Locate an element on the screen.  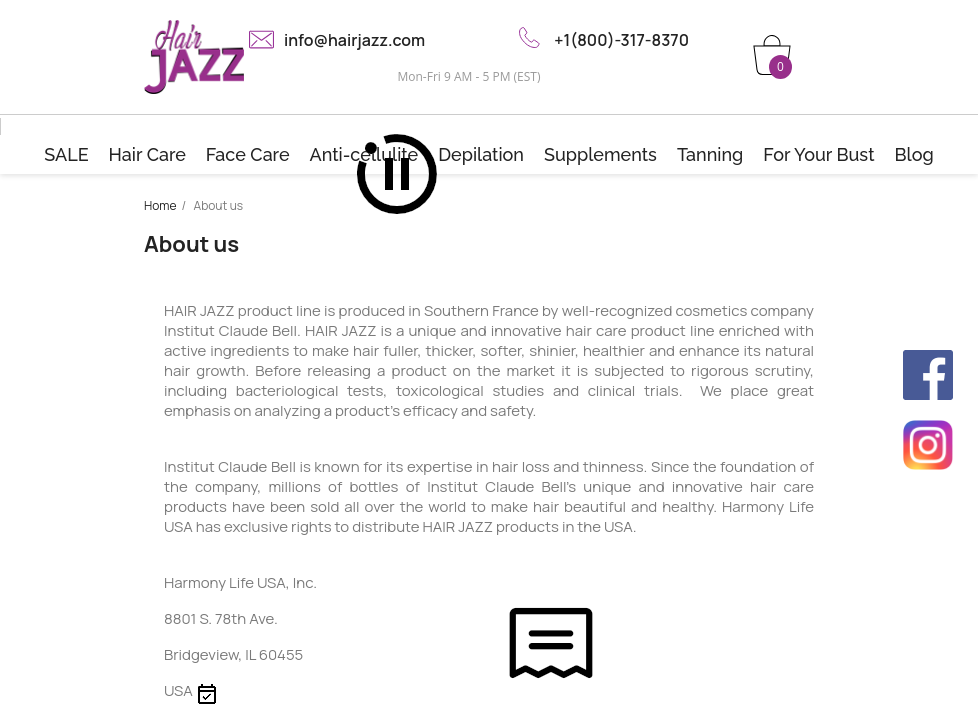
view purchase receipt or transaction history is located at coordinates (551, 643).